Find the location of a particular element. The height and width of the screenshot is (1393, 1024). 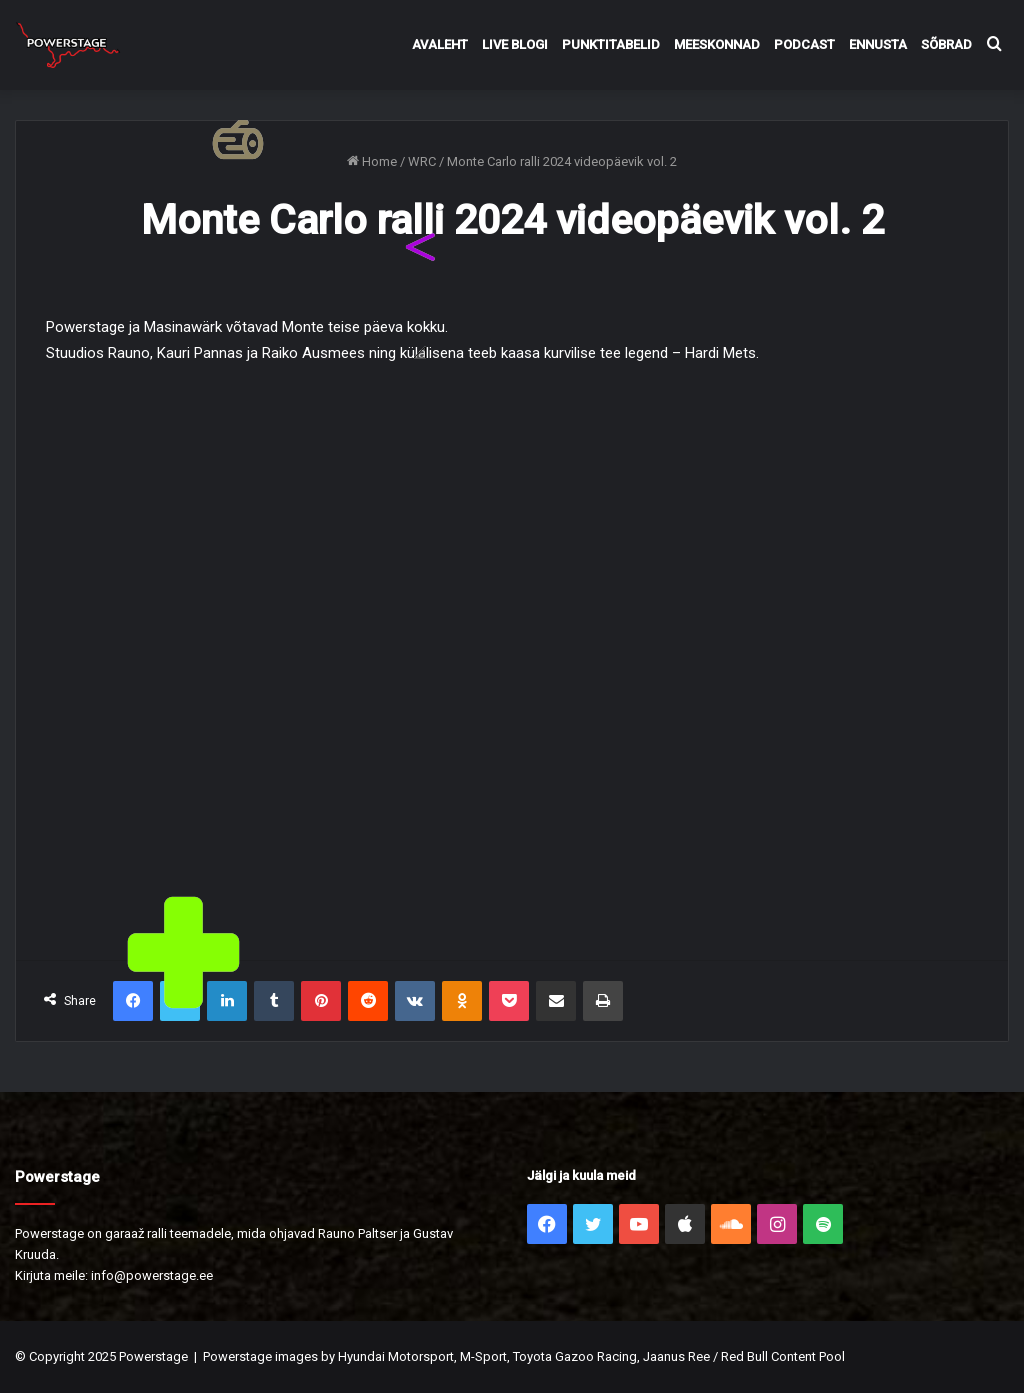

go back to the previous screen is located at coordinates (421, 247).